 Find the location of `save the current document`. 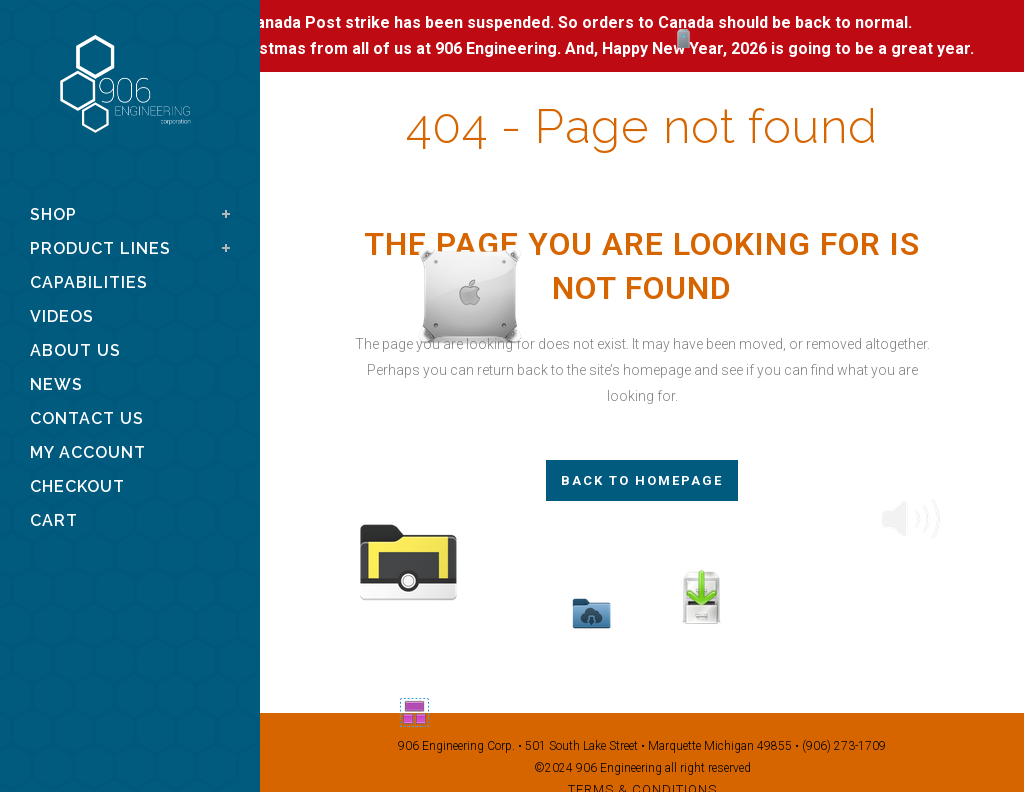

save the current document is located at coordinates (701, 598).